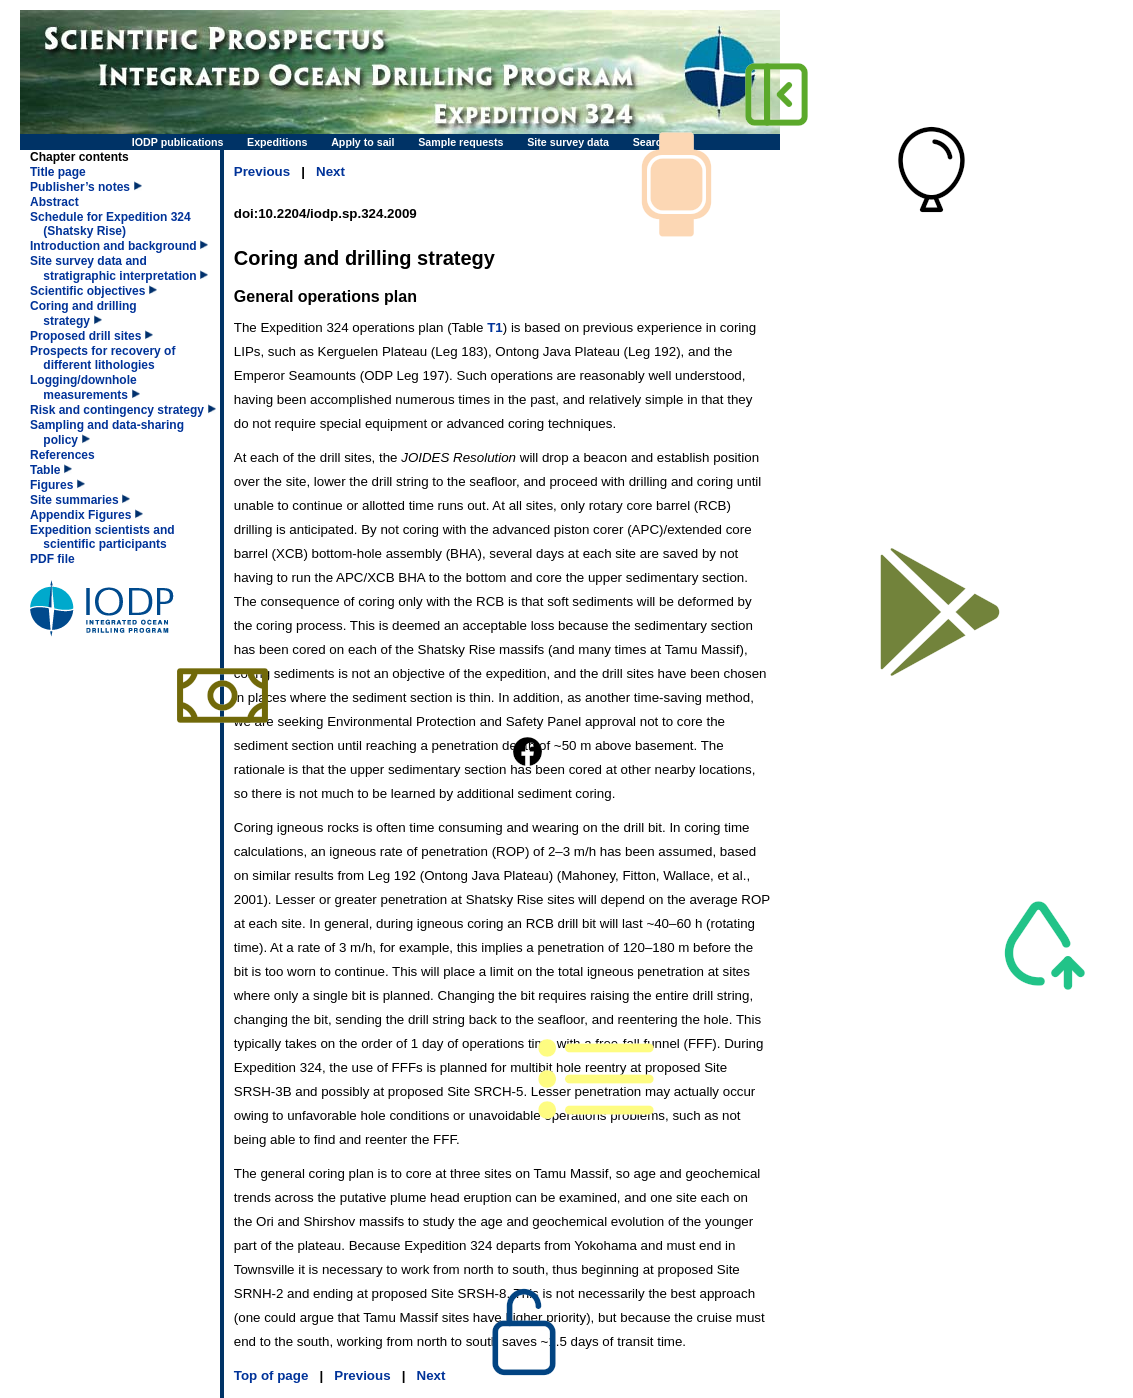  I want to click on access smartwatch settings or companion app, so click(676, 184).